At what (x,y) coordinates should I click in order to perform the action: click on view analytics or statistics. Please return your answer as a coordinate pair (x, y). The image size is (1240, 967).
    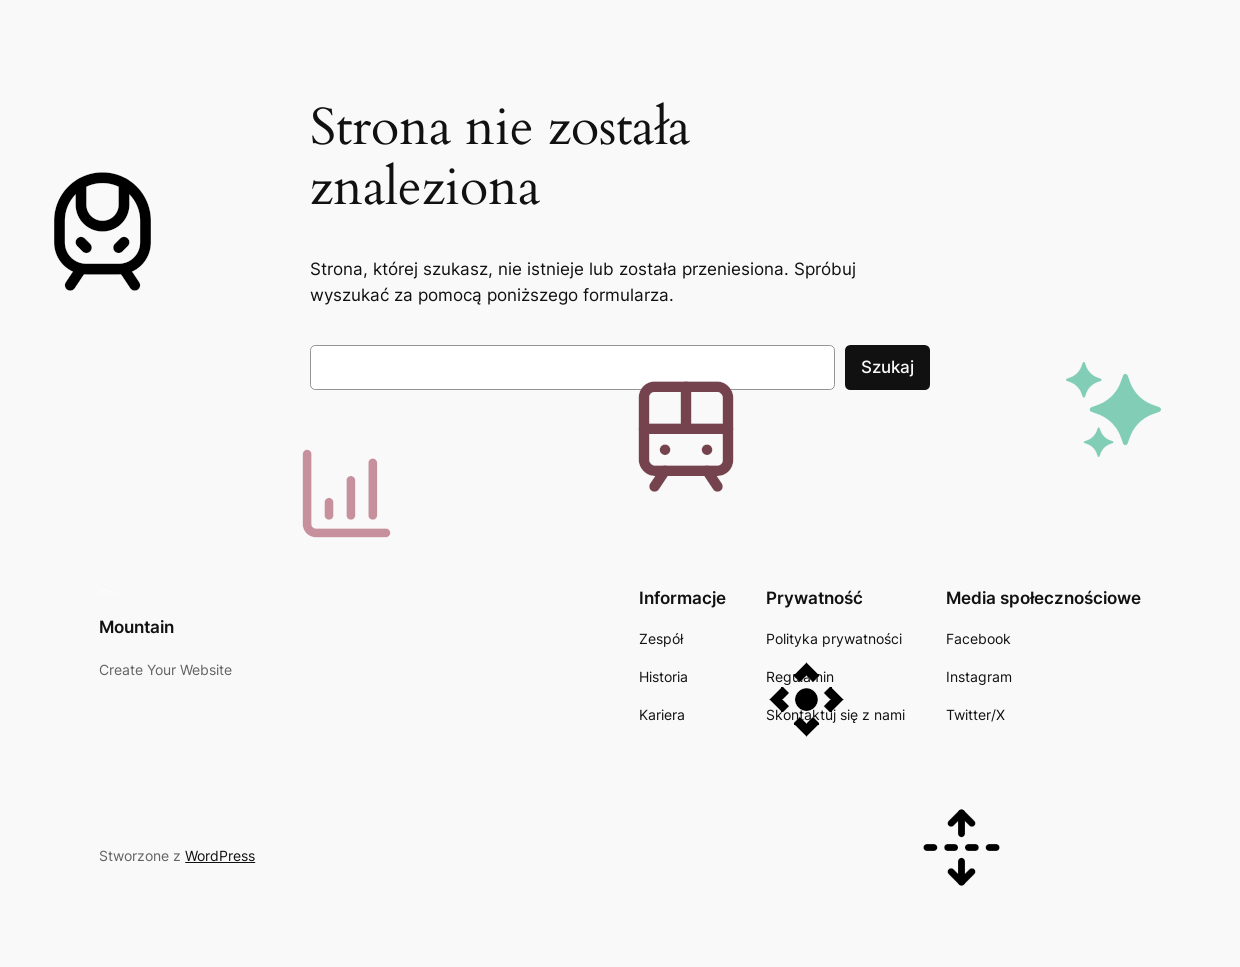
    Looking at the image, I should click on (346, 493).